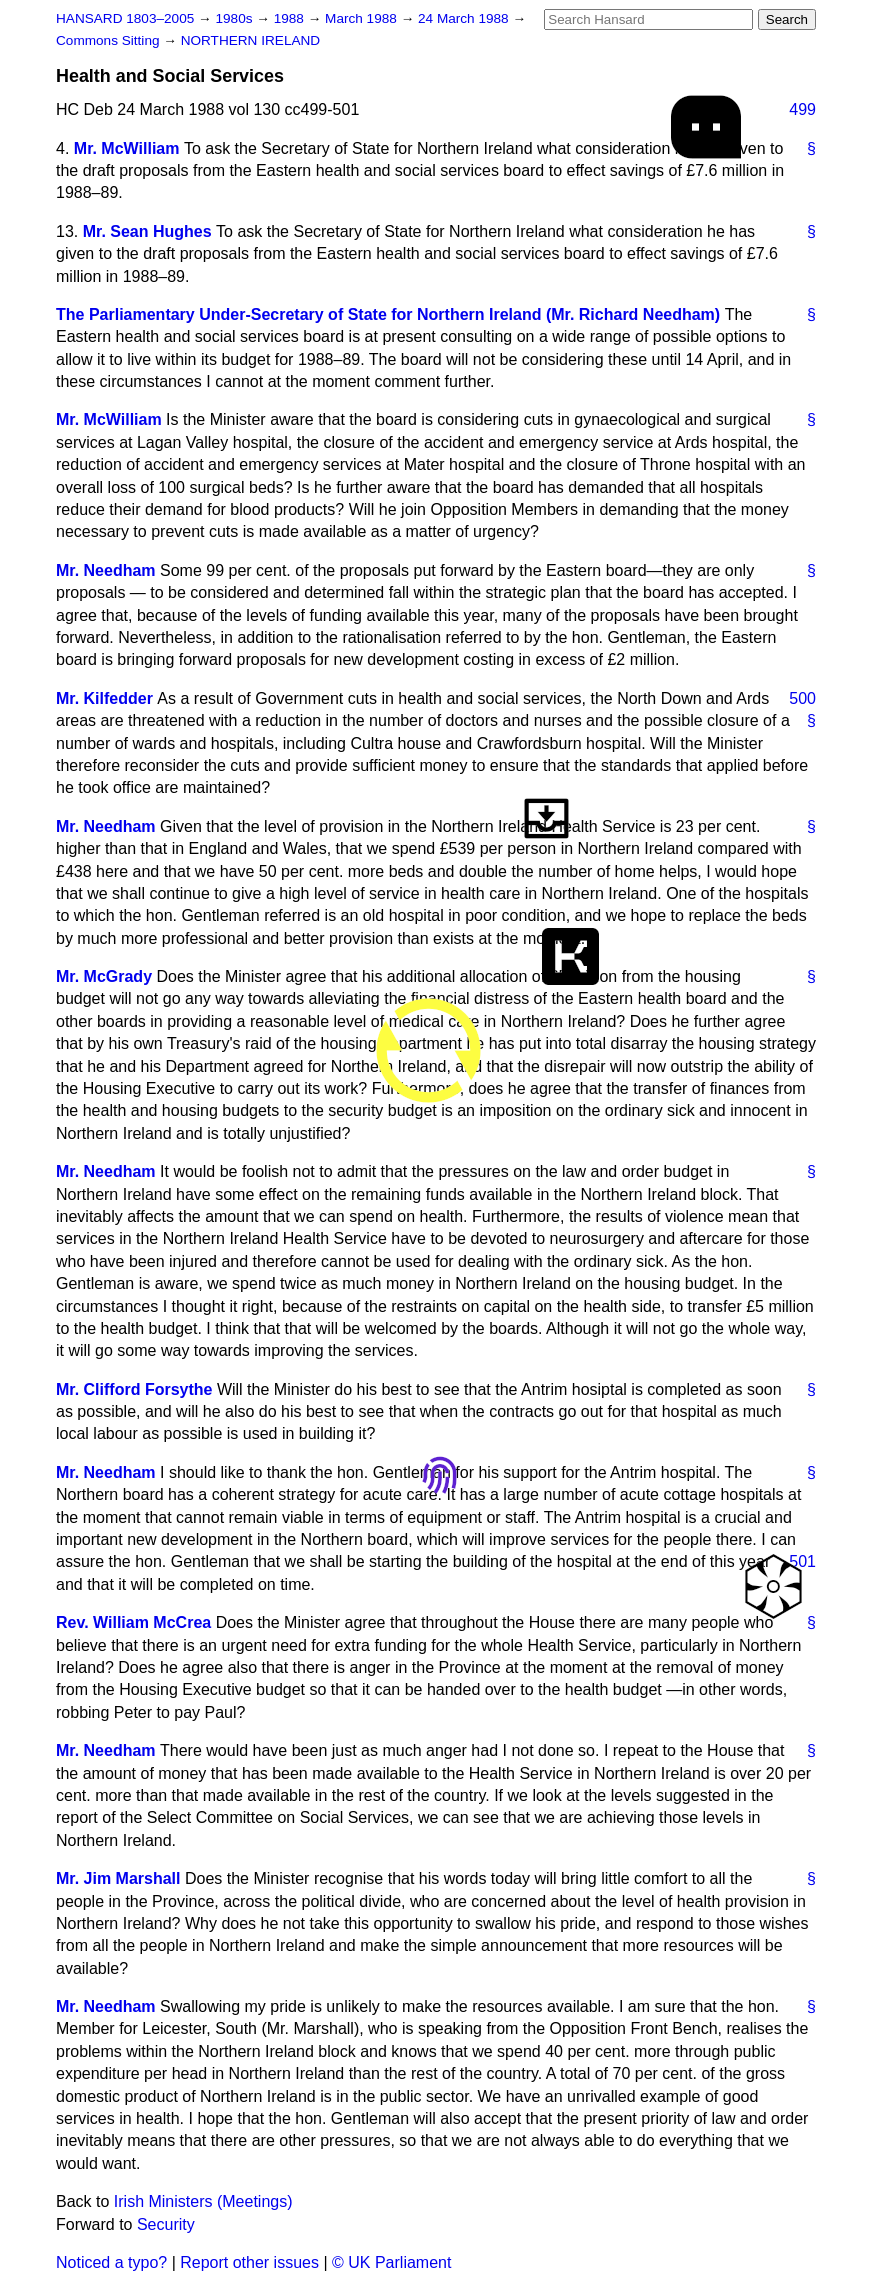 The width and height of the screenshot is (872, 2290). Describe the element at coordinates (570, 956) in the screenshot. I see `visit kongregate gaming platform` at that location.